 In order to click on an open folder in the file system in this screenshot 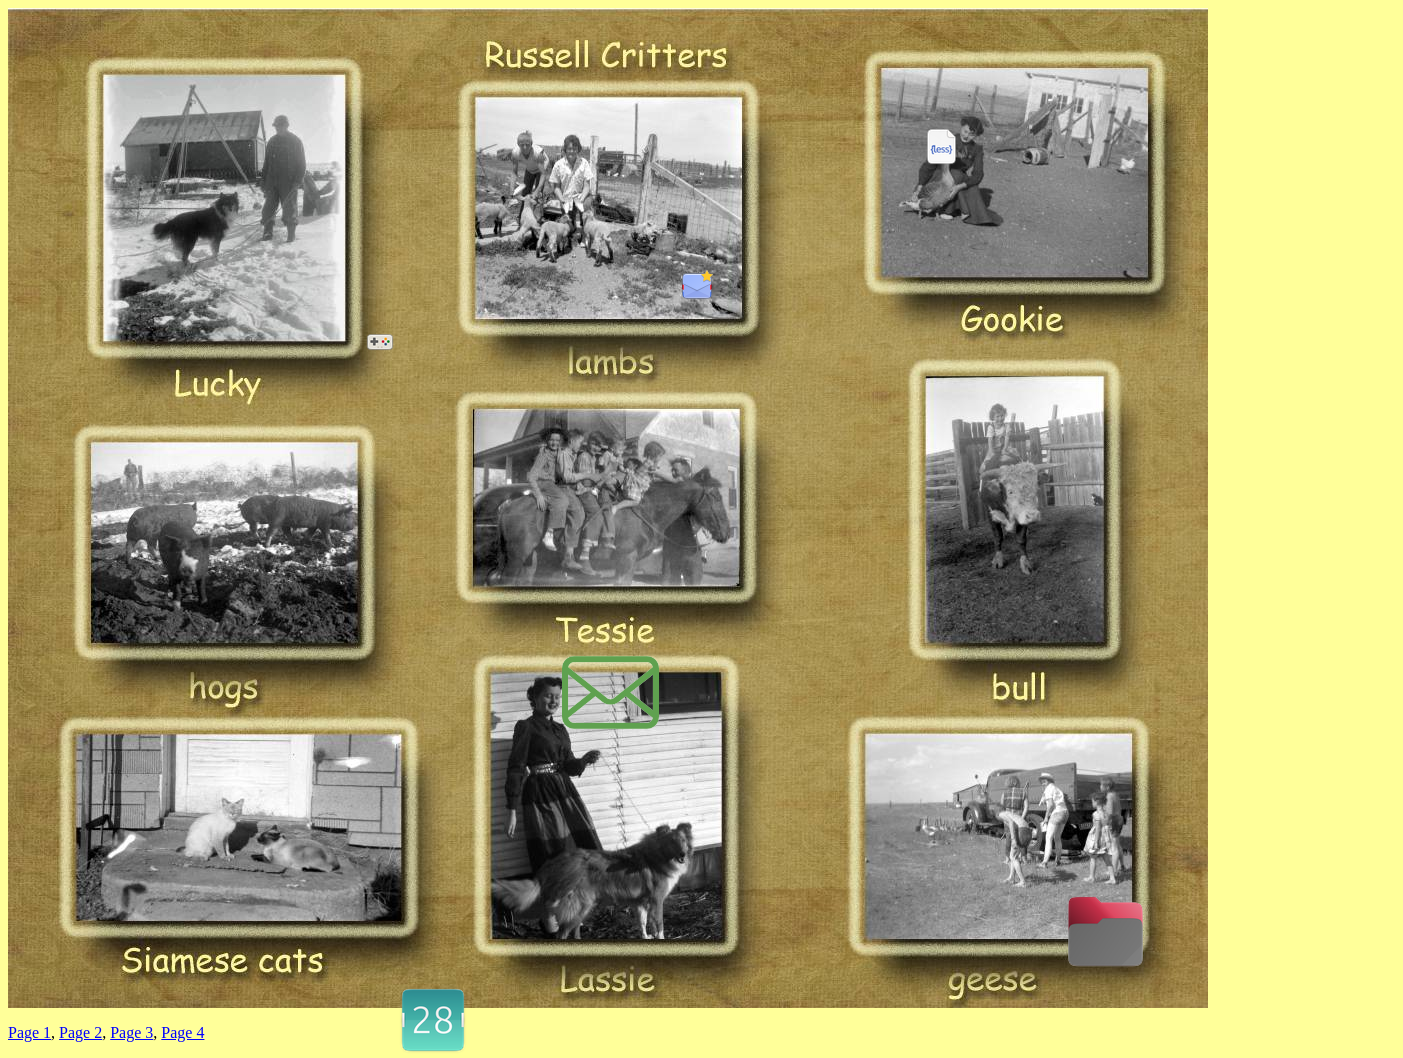, I will do `click(1105, 931)`.